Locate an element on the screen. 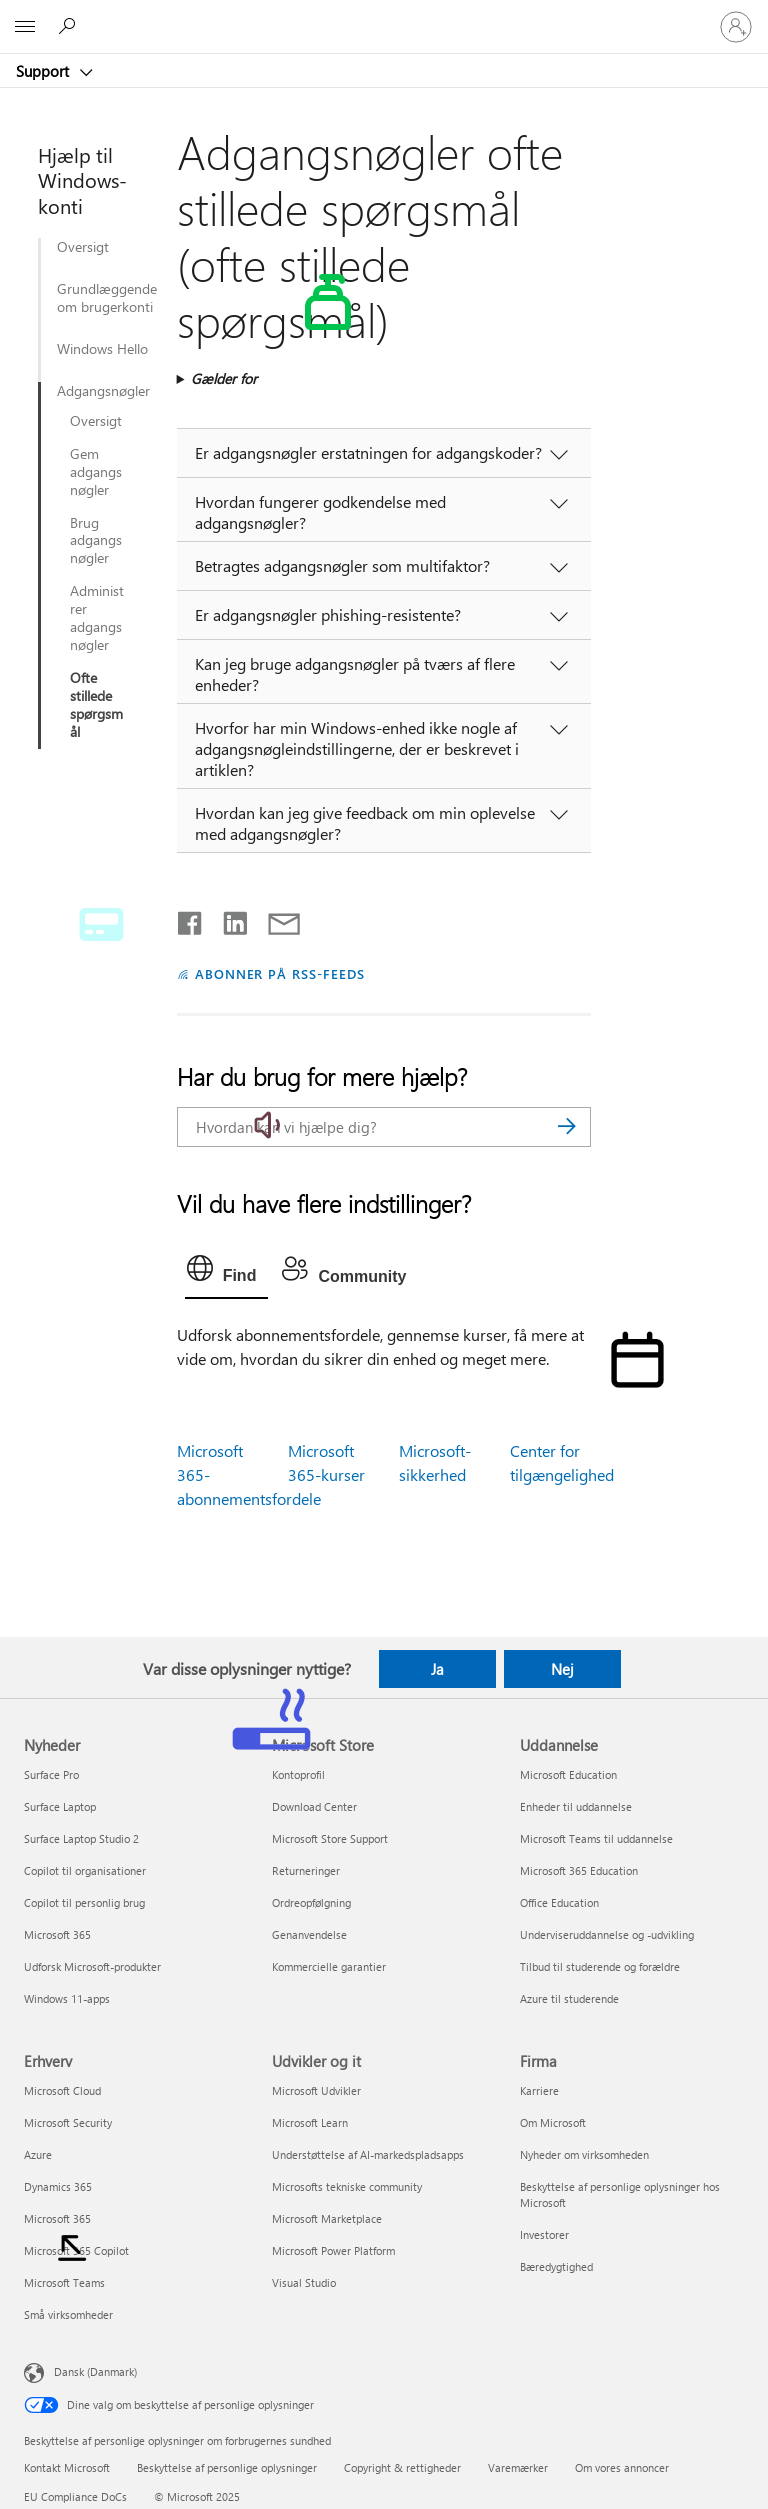 The image size is (768, 2509). indicates pager or beeper device is located at coordinates (101, 924).